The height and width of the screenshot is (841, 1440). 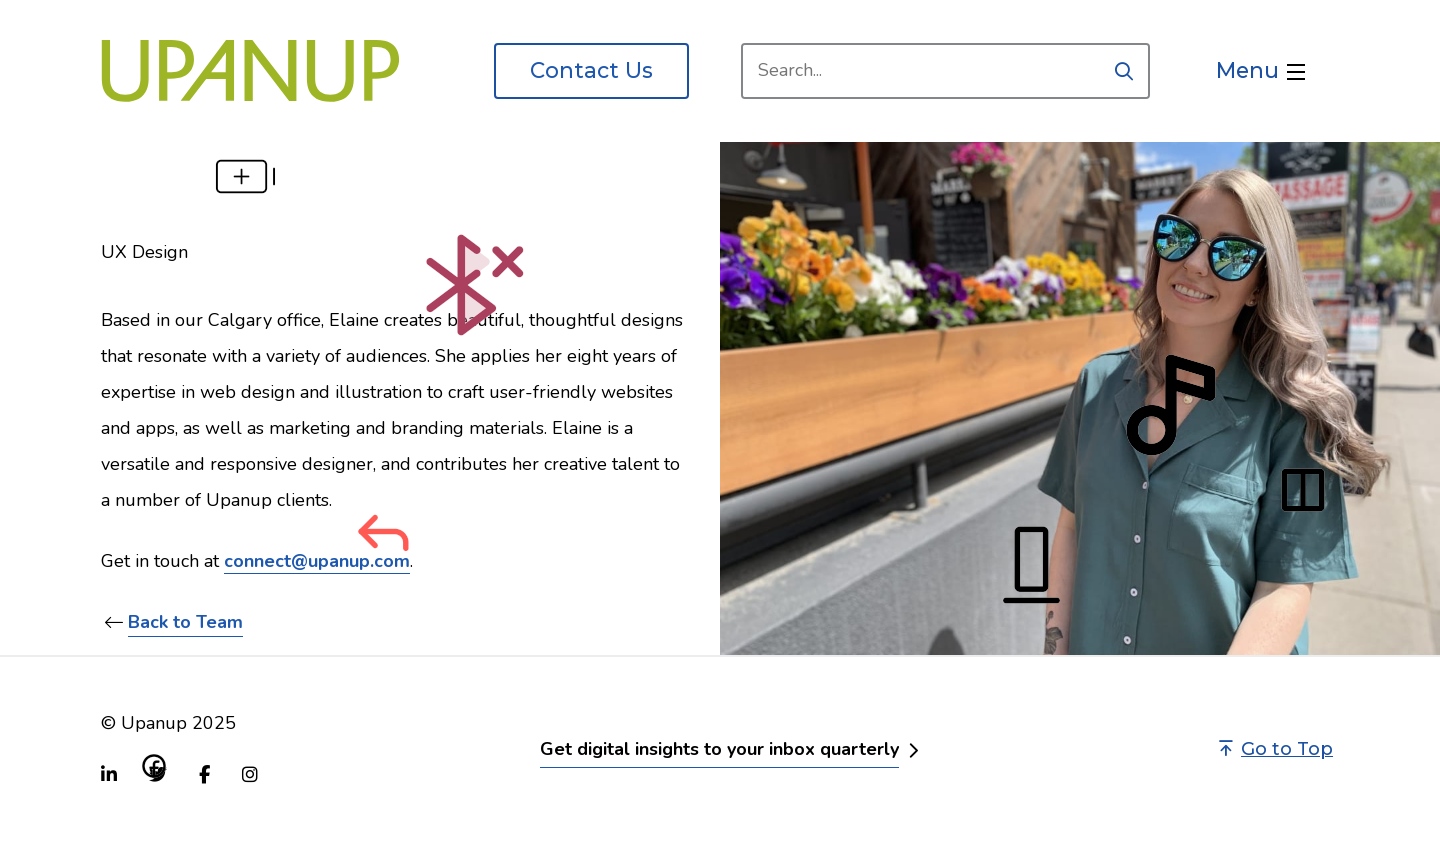 I want to click on bluetooth is disabled or turned off, so click(x=469, y=285).